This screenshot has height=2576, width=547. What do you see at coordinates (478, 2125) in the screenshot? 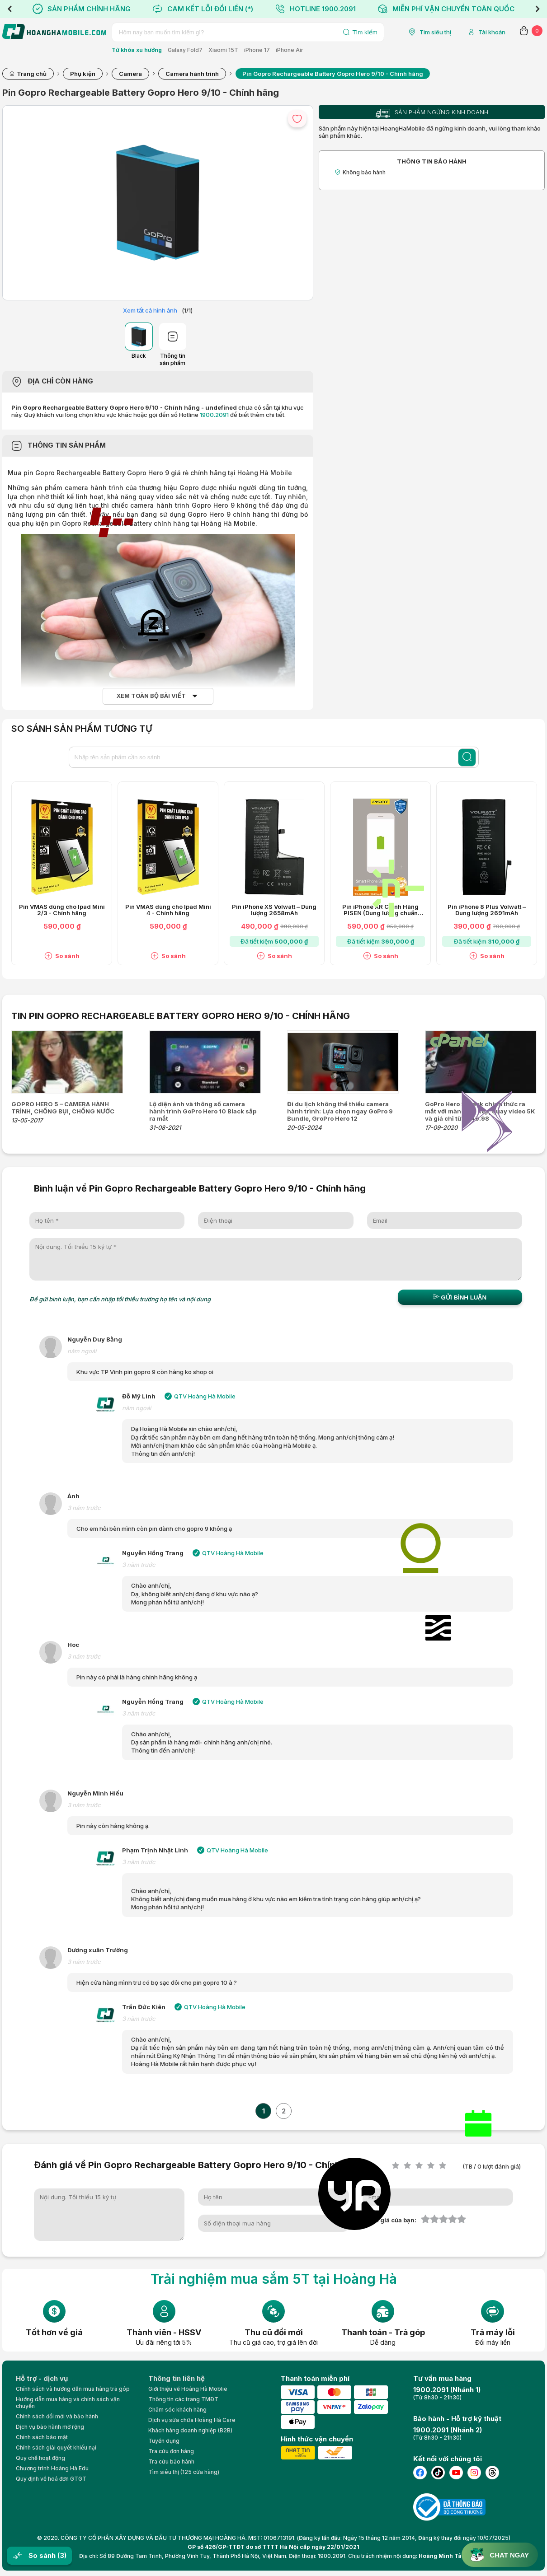
I see `open calendar` at bounding box center [478, 2125].